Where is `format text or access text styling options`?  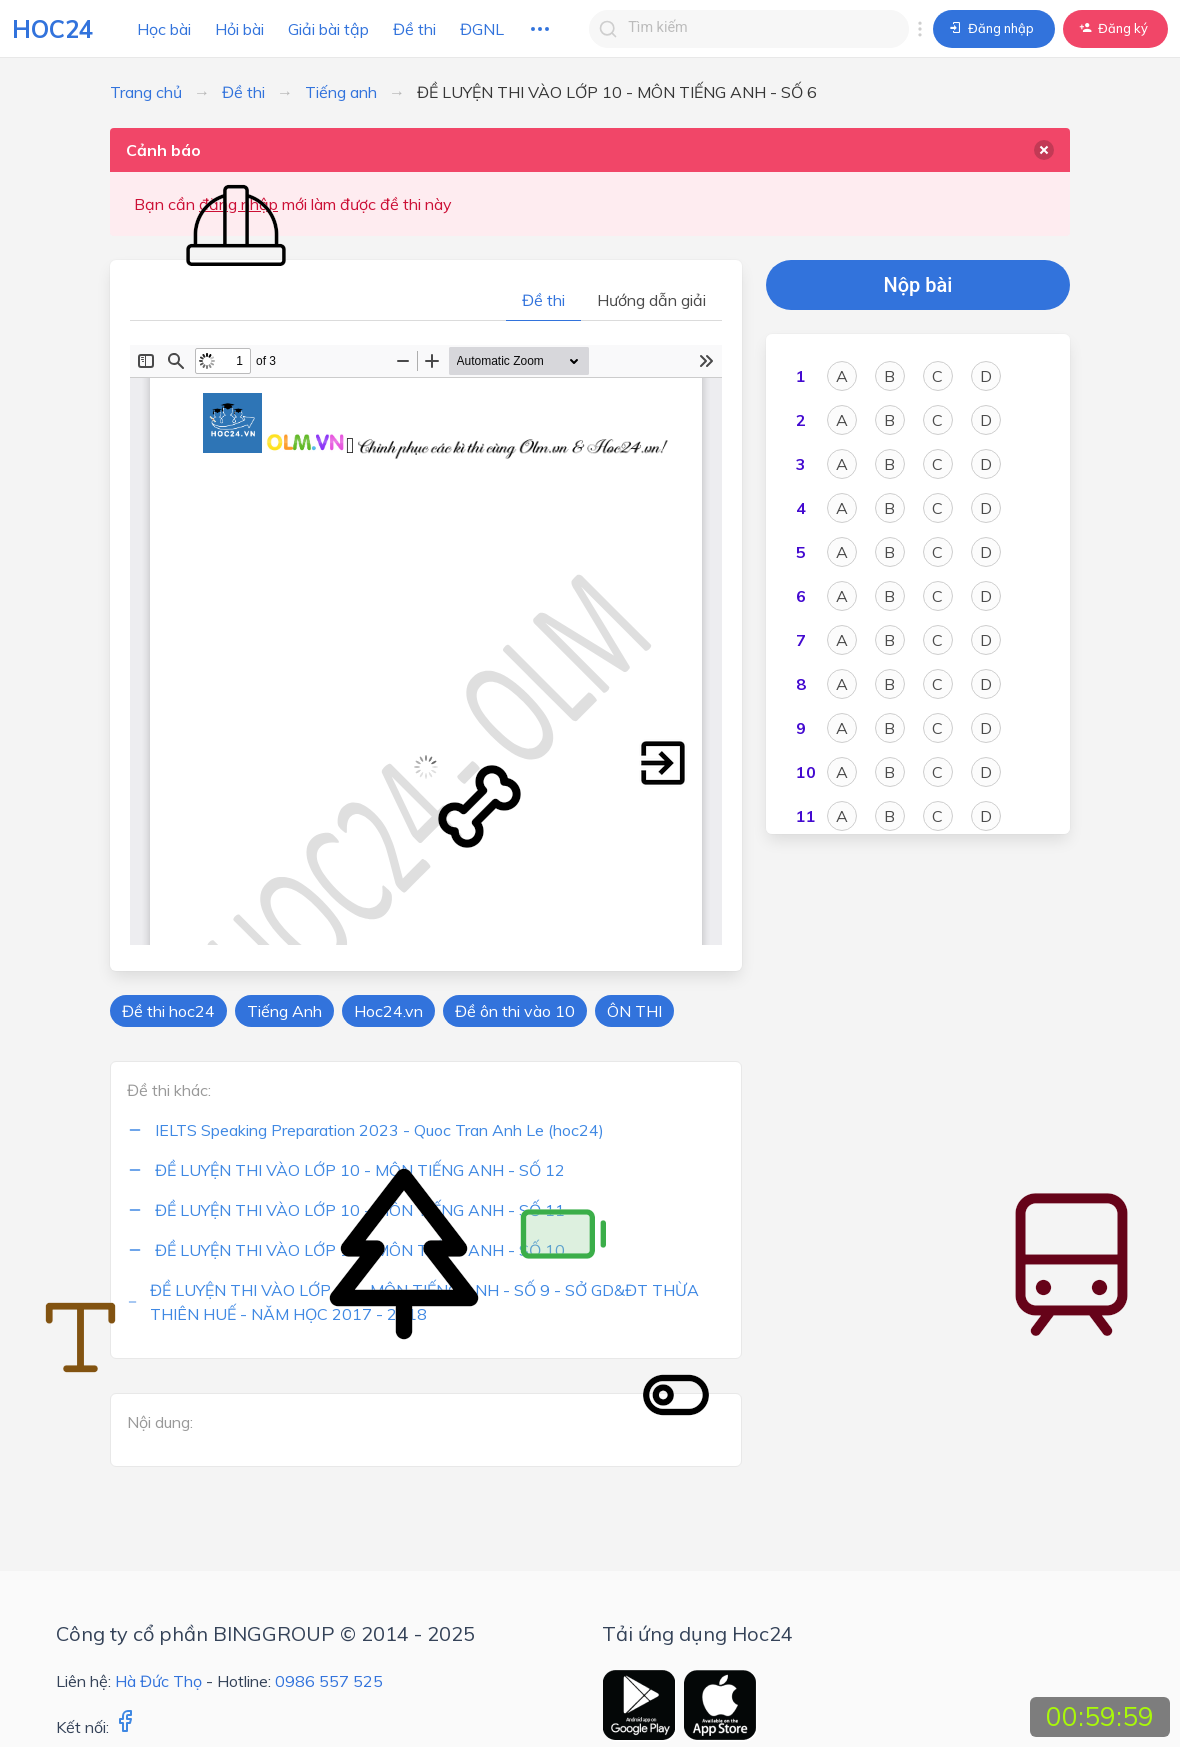
format text or access text styling options is located at coordinates (80, 1337).